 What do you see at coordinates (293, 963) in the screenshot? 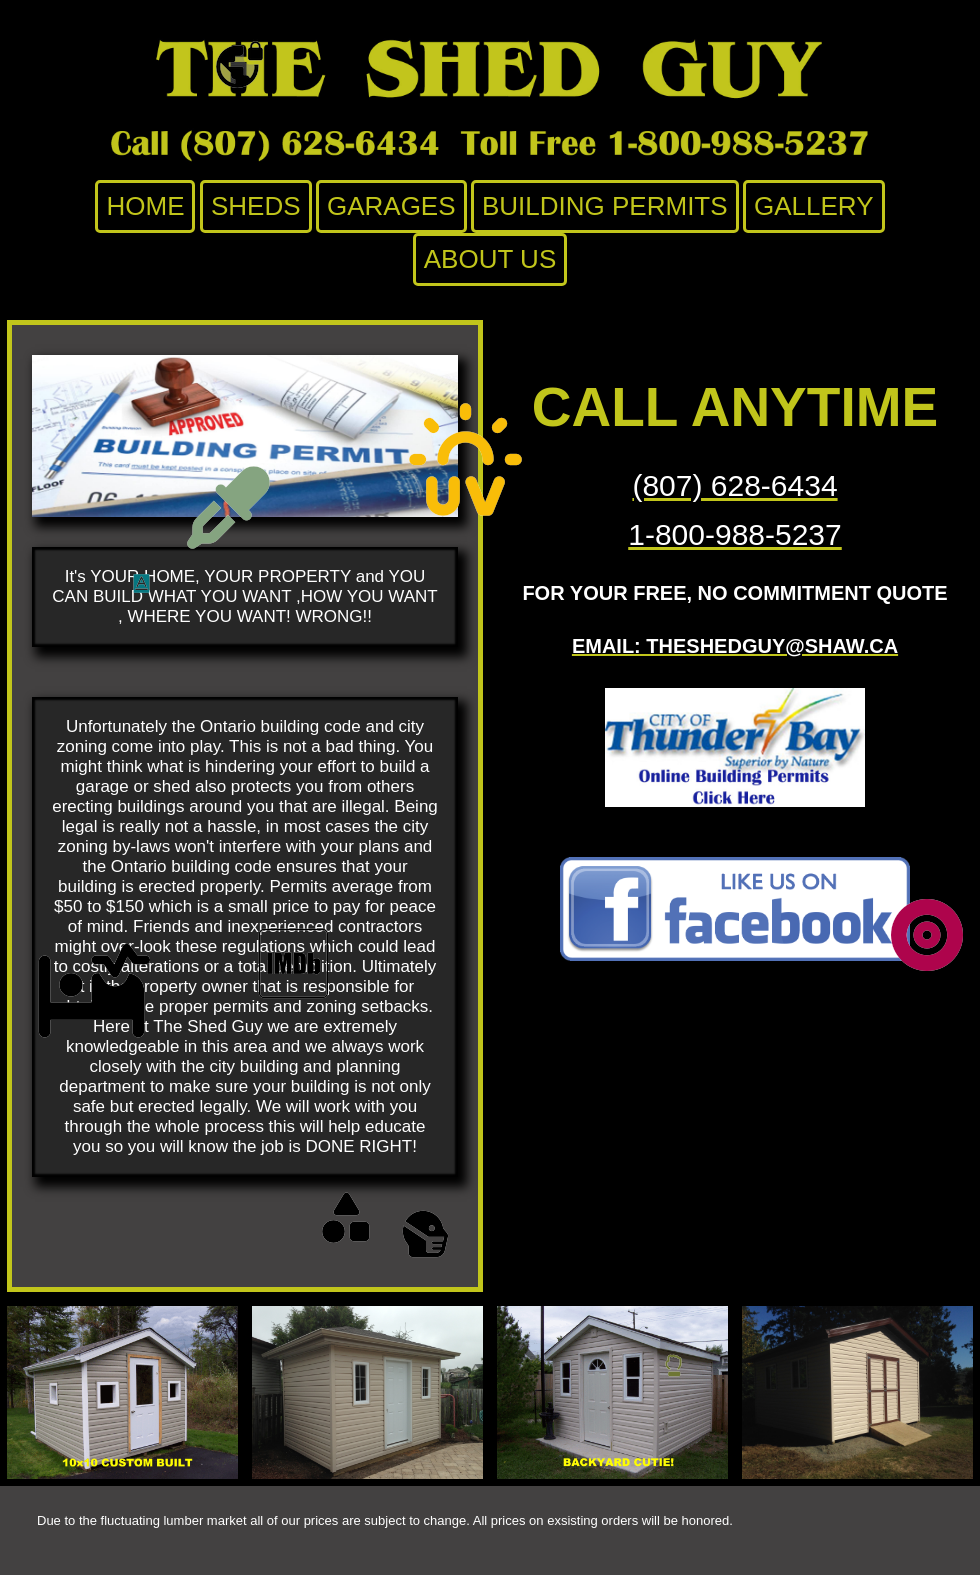
I see `open the IMDb app or website` at bounding box center [293, 963].